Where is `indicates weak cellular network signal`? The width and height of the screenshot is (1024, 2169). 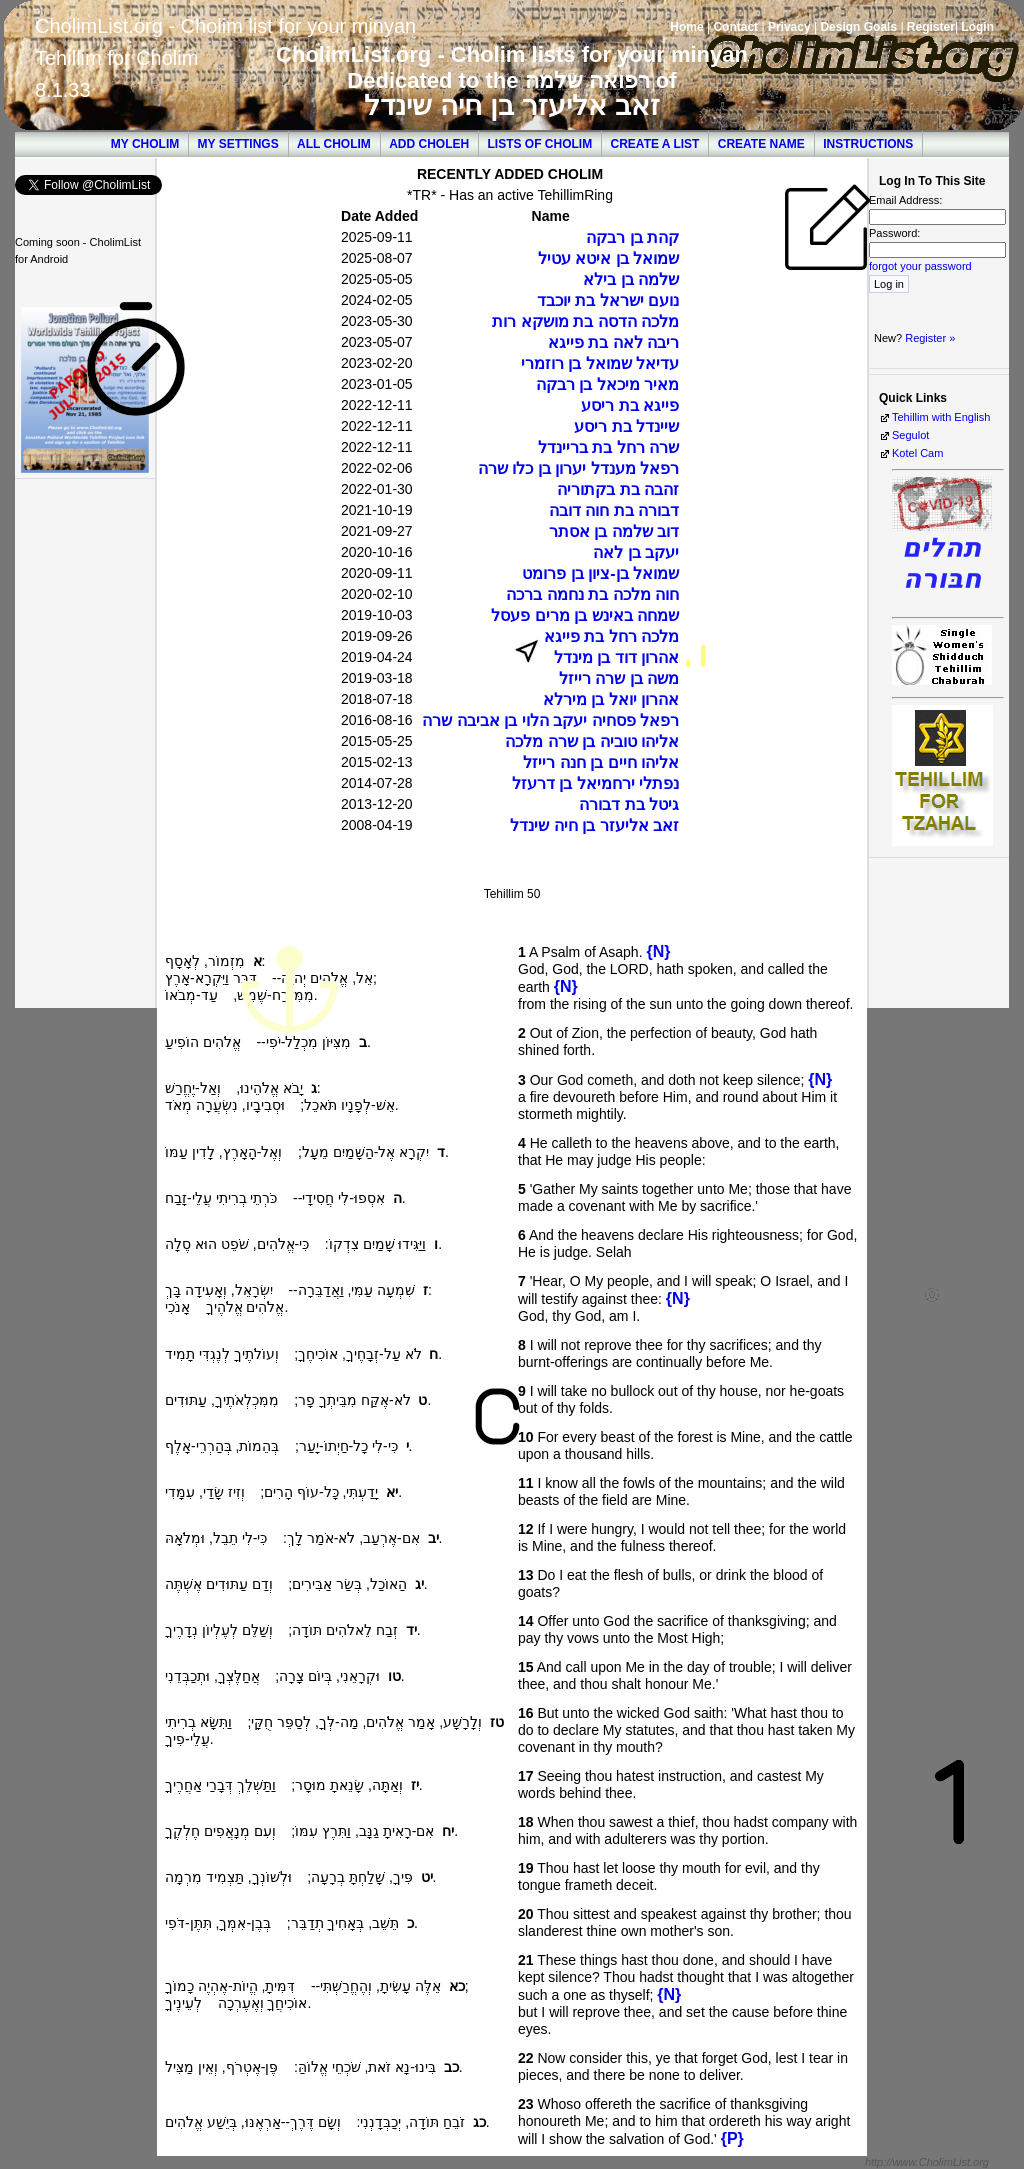
indicates weak cellular network signal is located at coordinates (721, 637).